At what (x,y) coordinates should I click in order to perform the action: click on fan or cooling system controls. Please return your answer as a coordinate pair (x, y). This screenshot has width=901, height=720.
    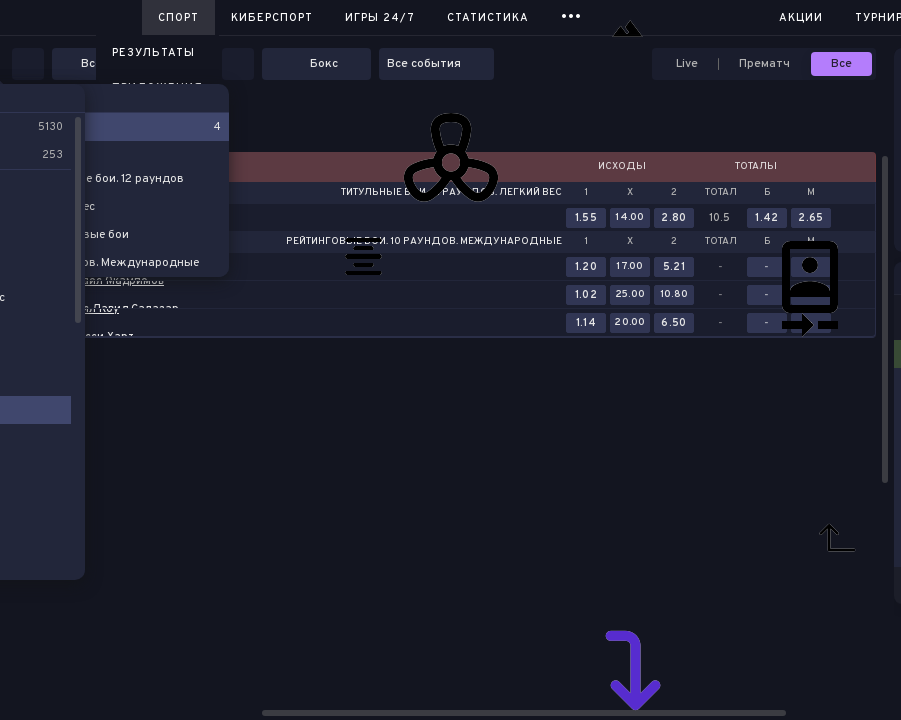
    Looking at the image, I should click on (451, 158).